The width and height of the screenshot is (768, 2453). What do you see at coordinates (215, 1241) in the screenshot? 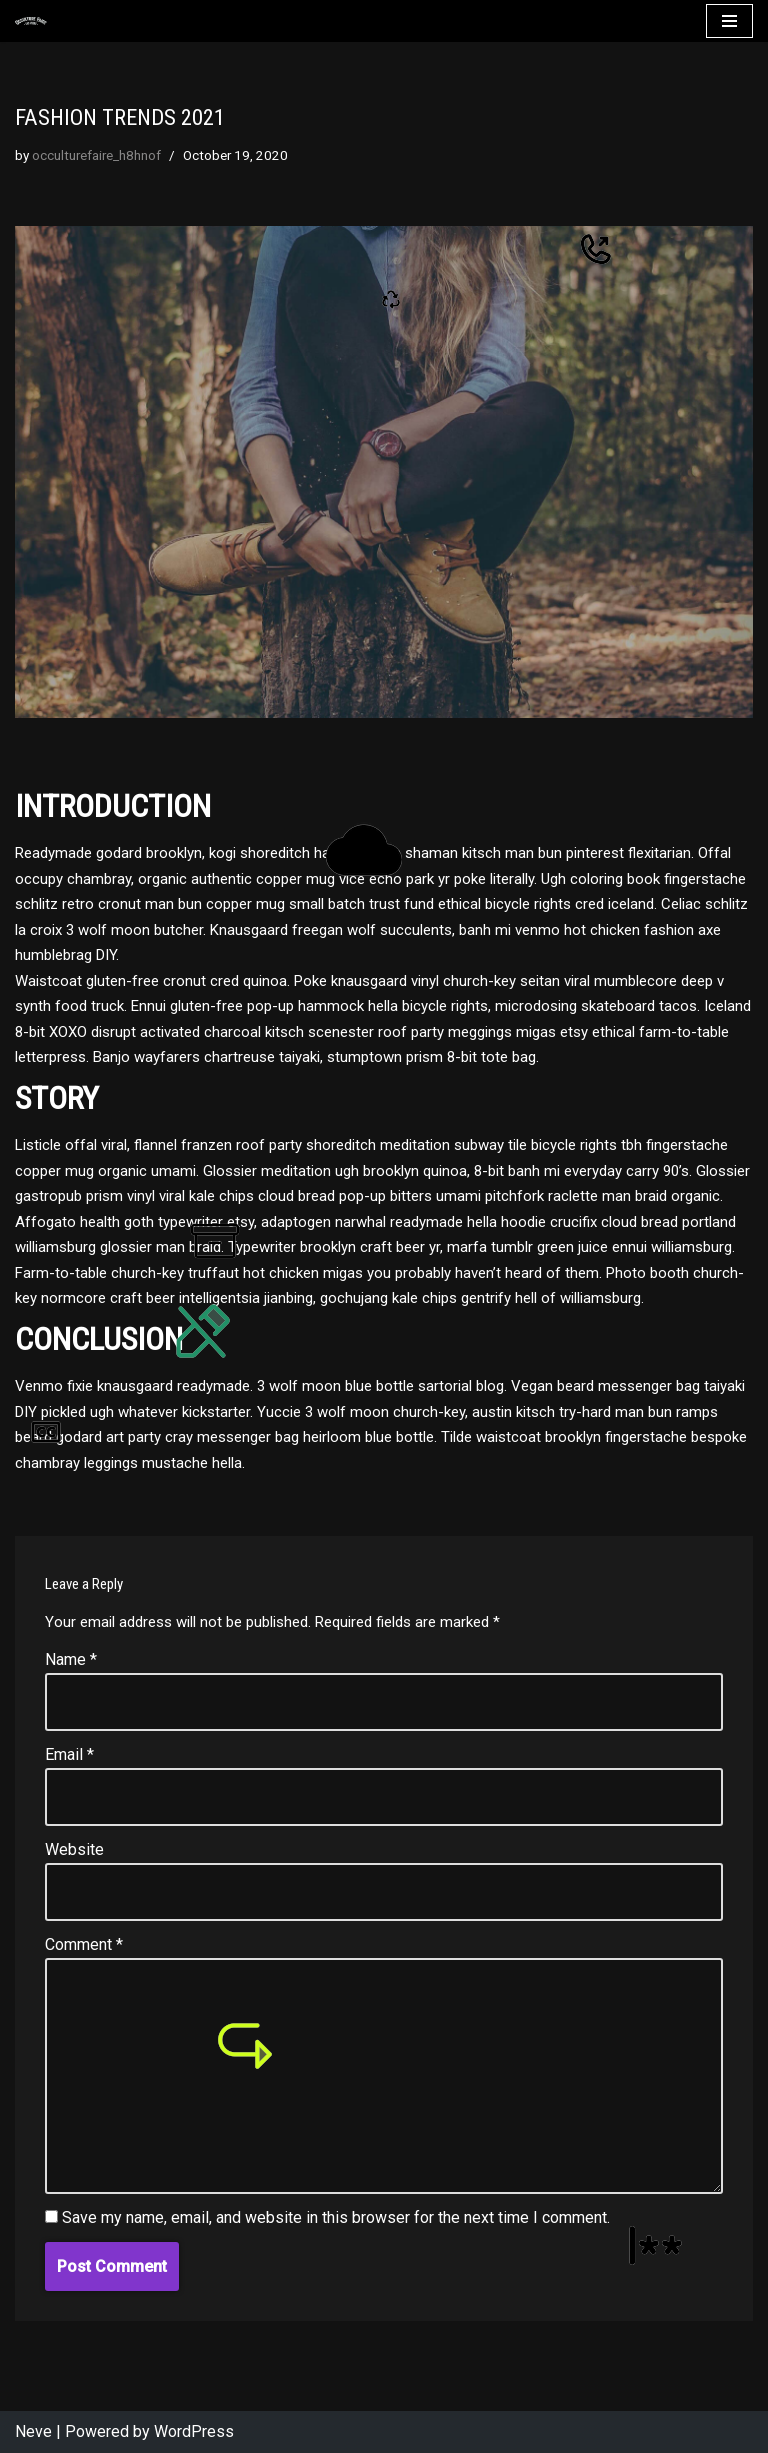
I see `archive selected items` at bounding box center [215, 1241].